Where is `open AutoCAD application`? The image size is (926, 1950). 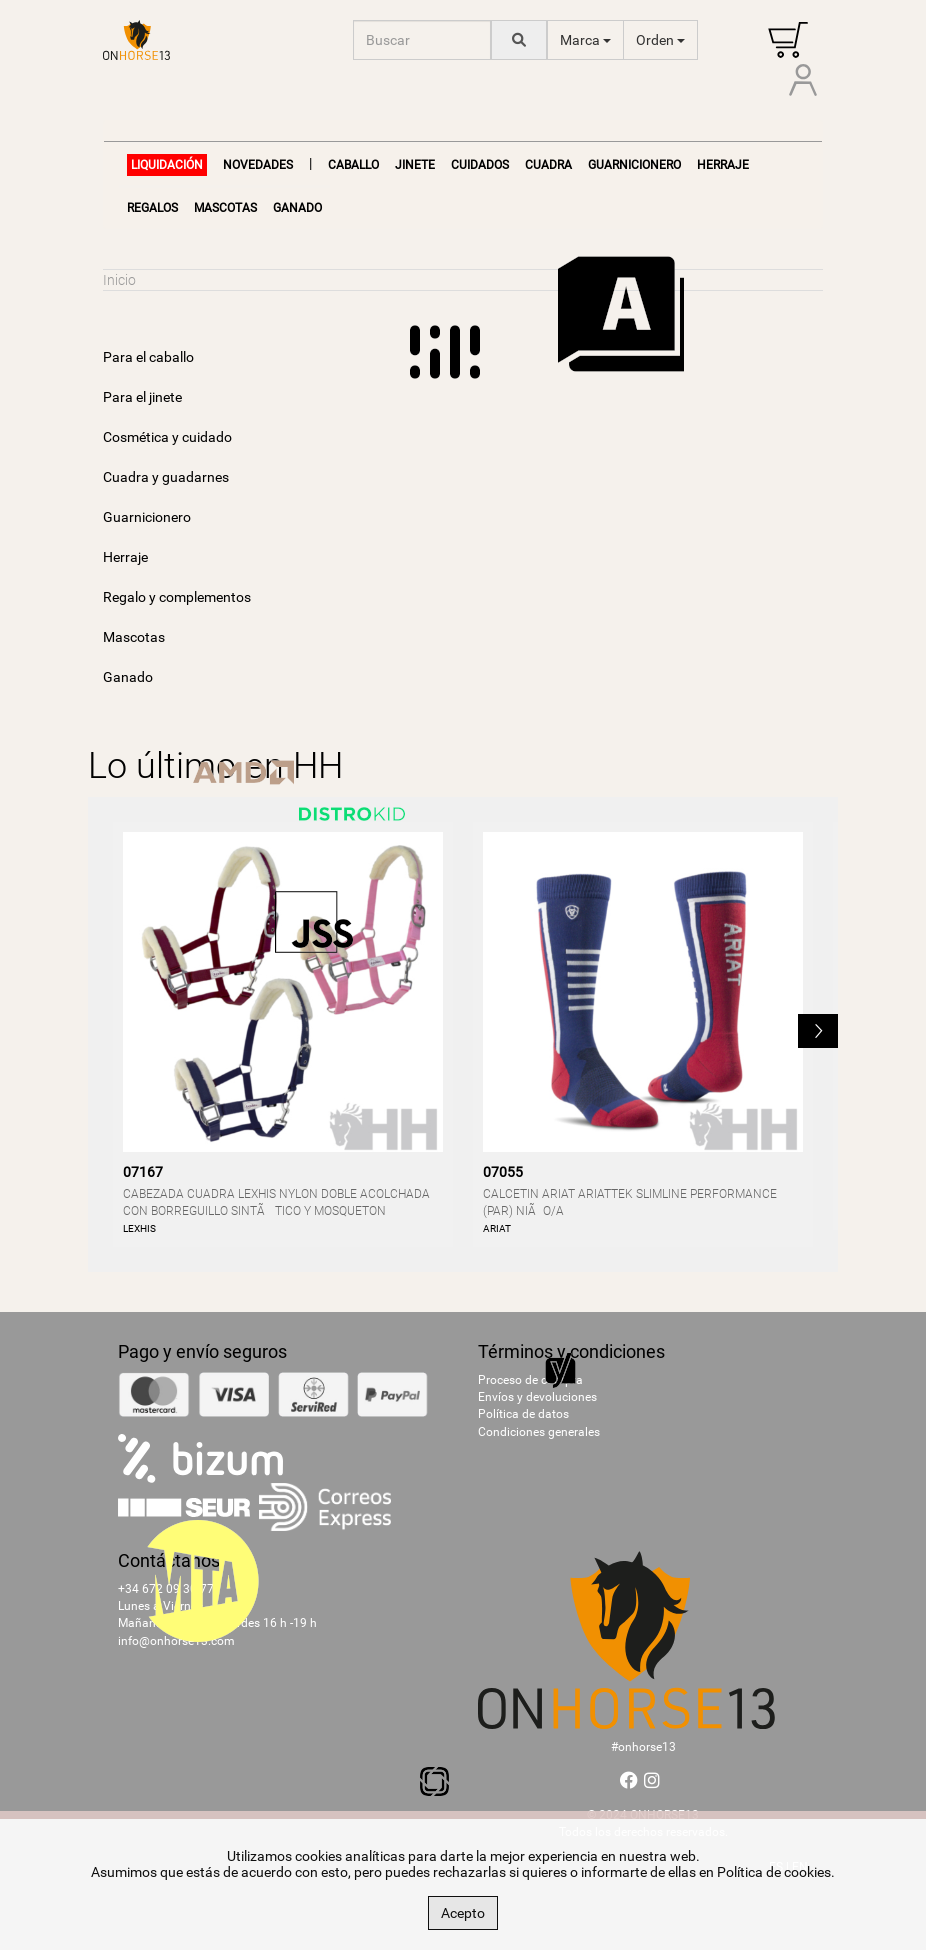 open AutoCAD application is located at coordinates (621, 314).